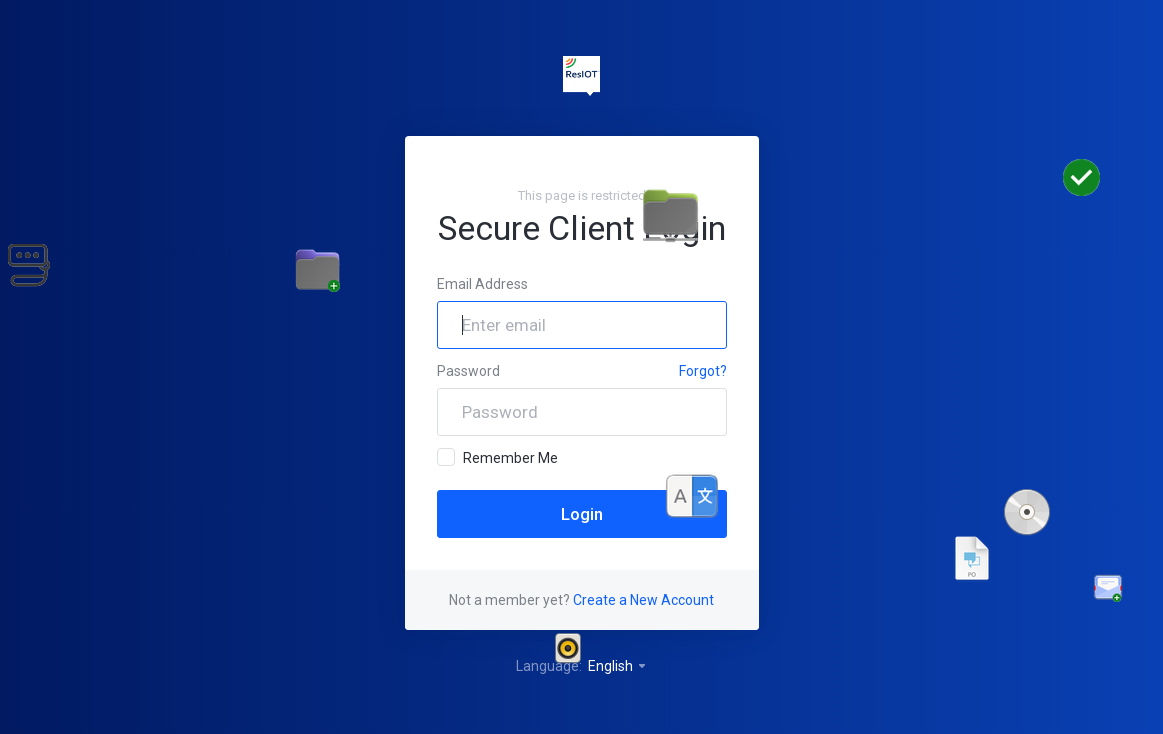 This screenshot has width=1163, height=734. What do you see at coordinates (317, 269) in the screenshot?
I see `create a new folder` at bounding box center [317, 269].